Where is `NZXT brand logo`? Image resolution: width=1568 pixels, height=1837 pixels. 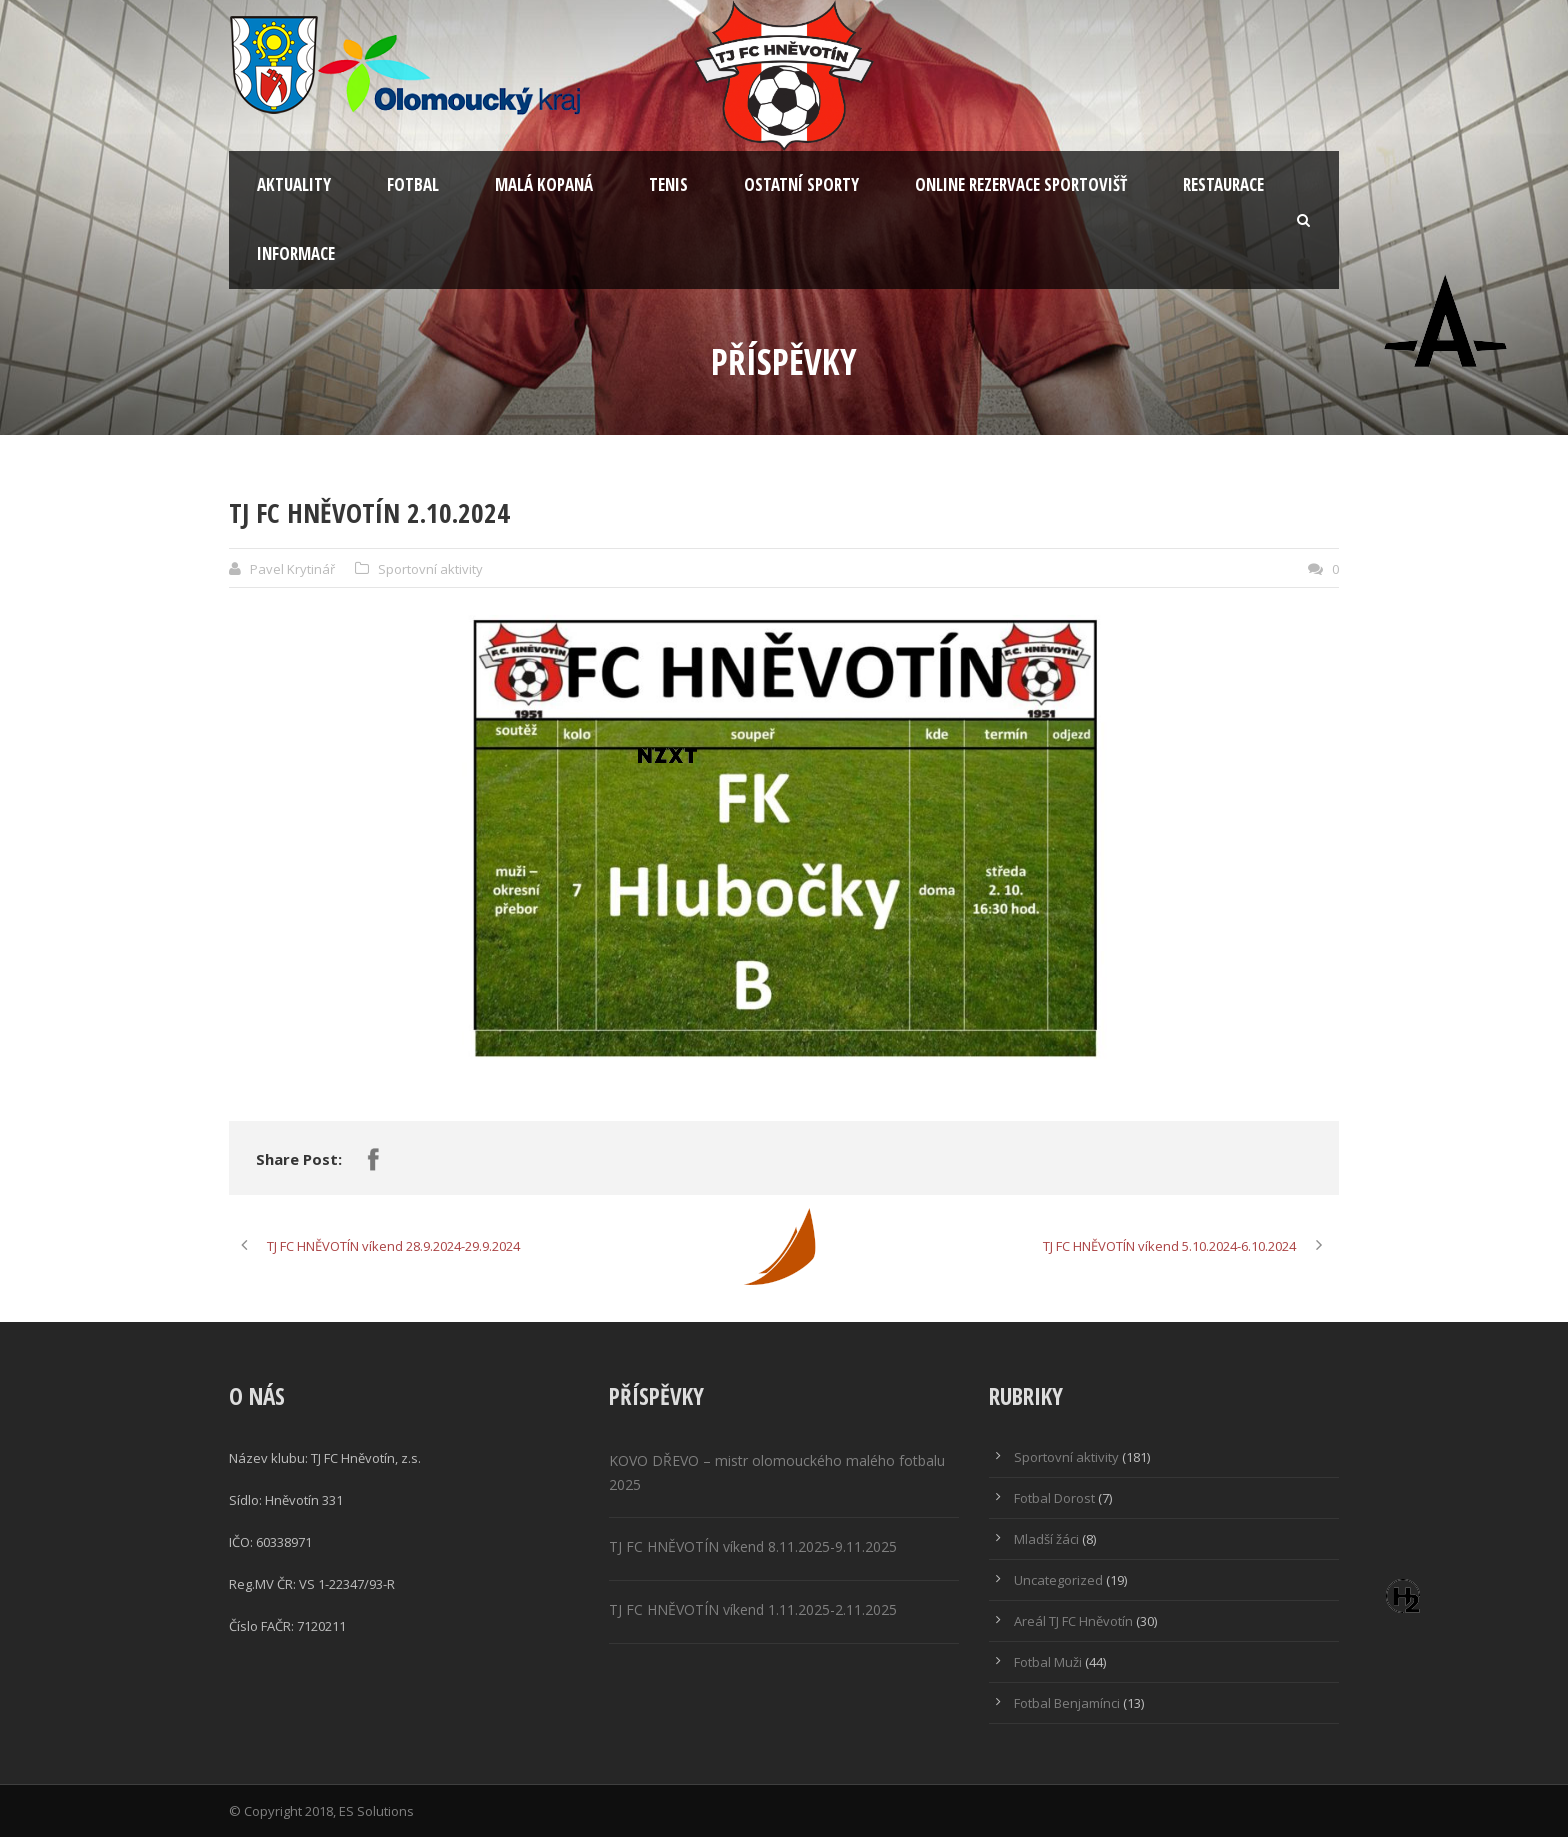 NZXT brand logo is located at coordinates (667, 755).